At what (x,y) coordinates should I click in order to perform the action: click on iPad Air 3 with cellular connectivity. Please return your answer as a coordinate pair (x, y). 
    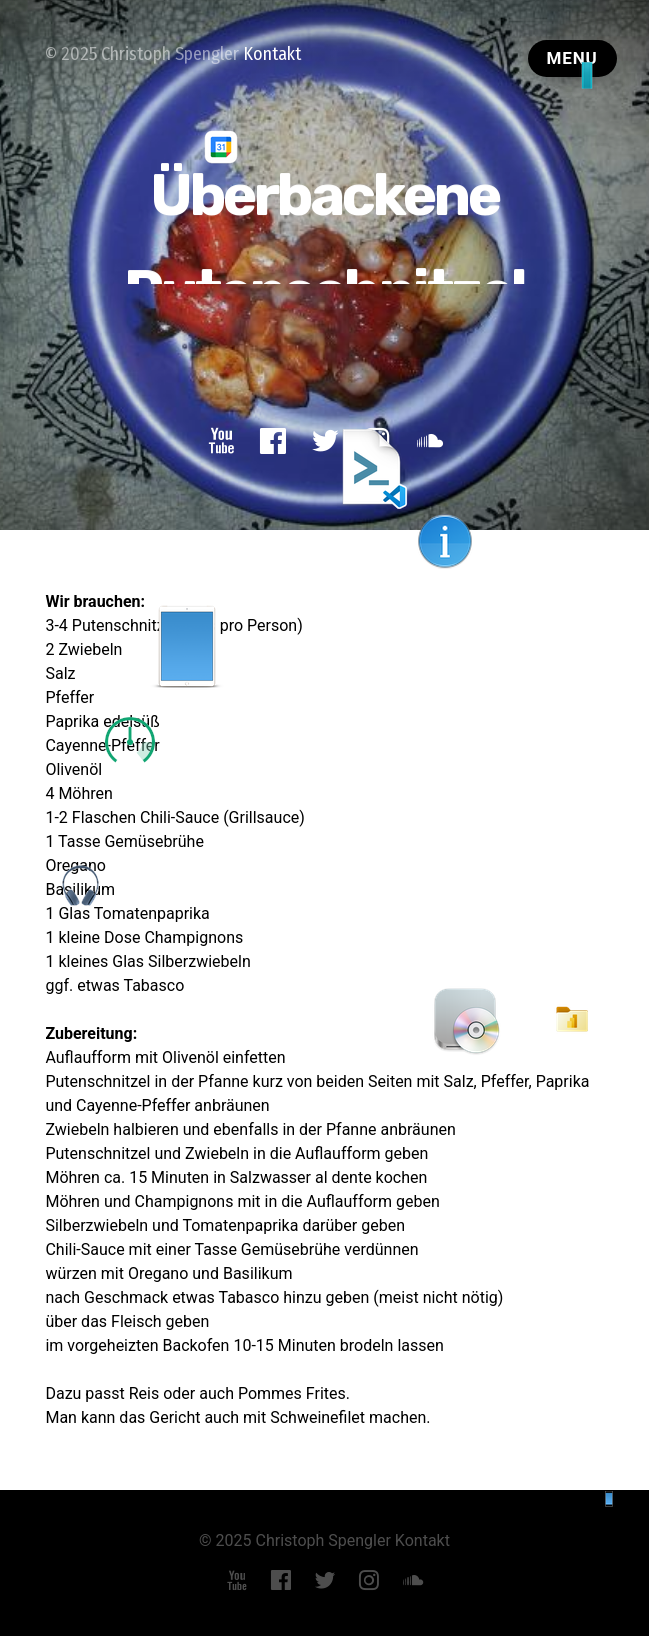
    Looking at the image, I should click on (187, 647).